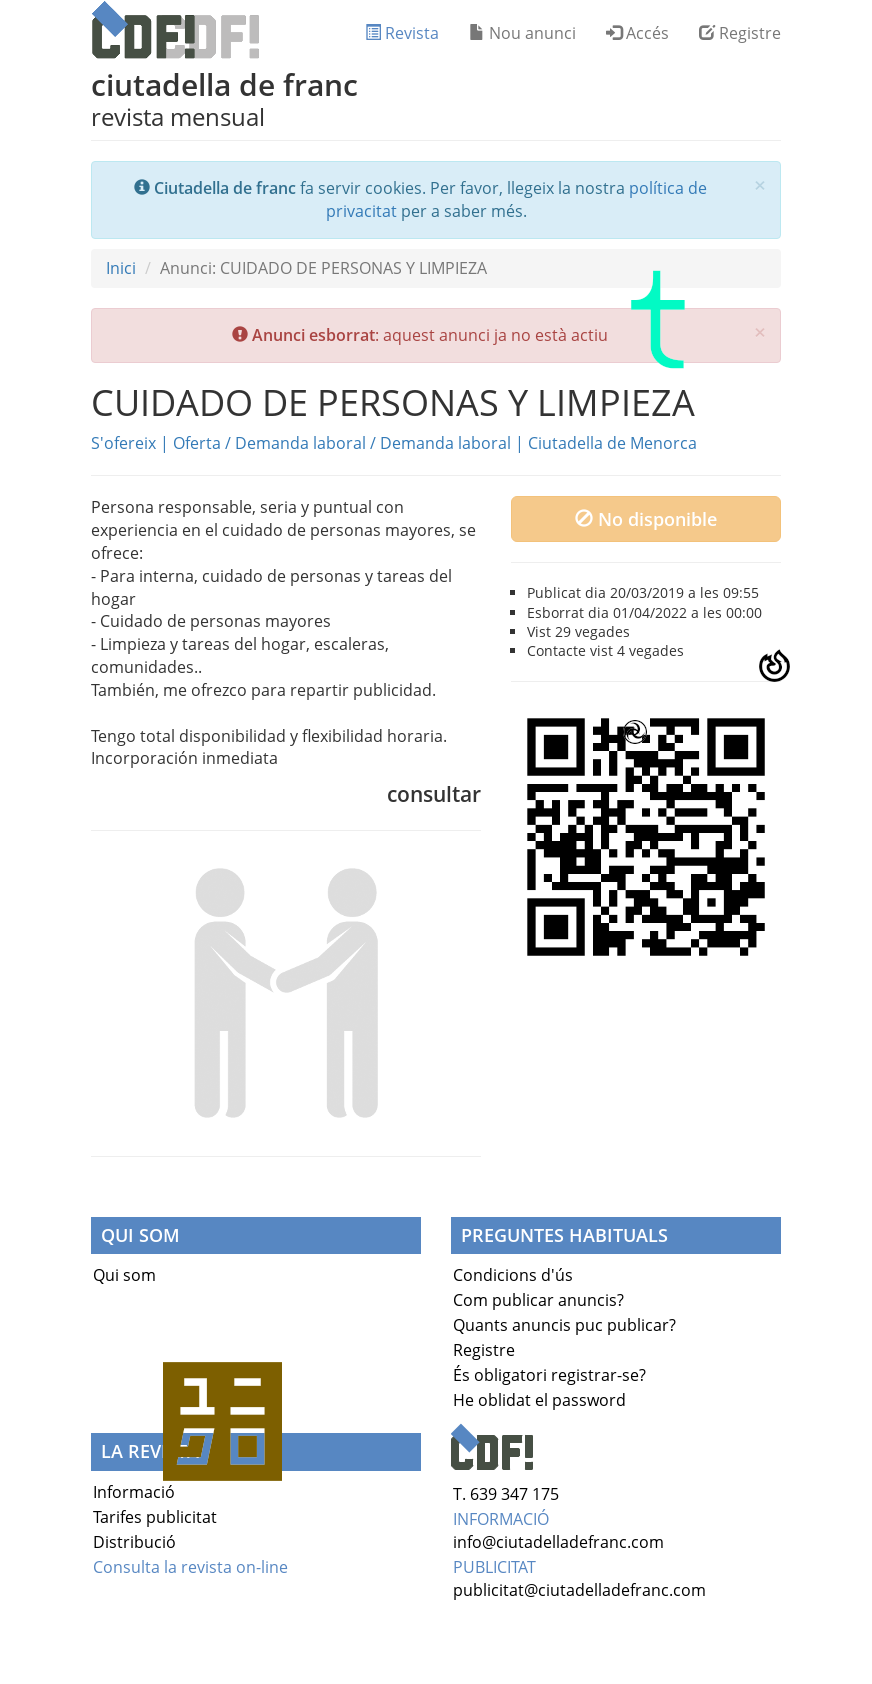  Describe the element at coordinates (655, 319) in the screenshot. I see `open tumblr app` at that location.